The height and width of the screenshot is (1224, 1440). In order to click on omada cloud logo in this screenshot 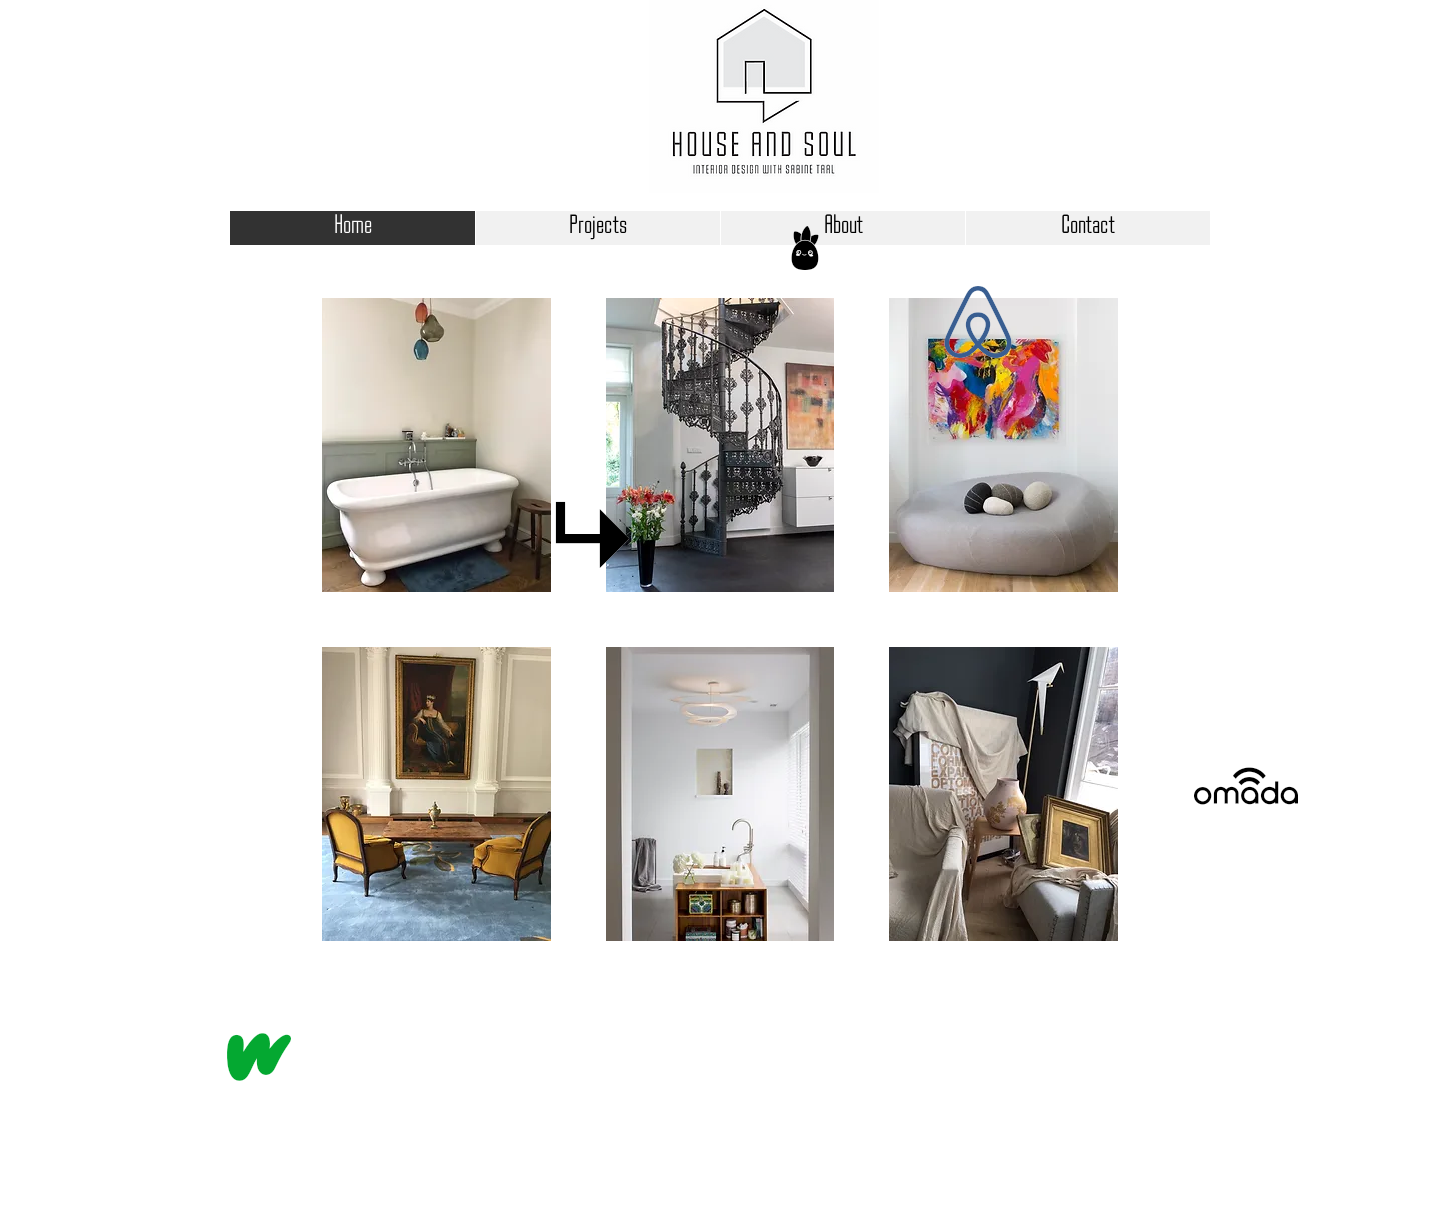, I will do `click(1246, 786)`.